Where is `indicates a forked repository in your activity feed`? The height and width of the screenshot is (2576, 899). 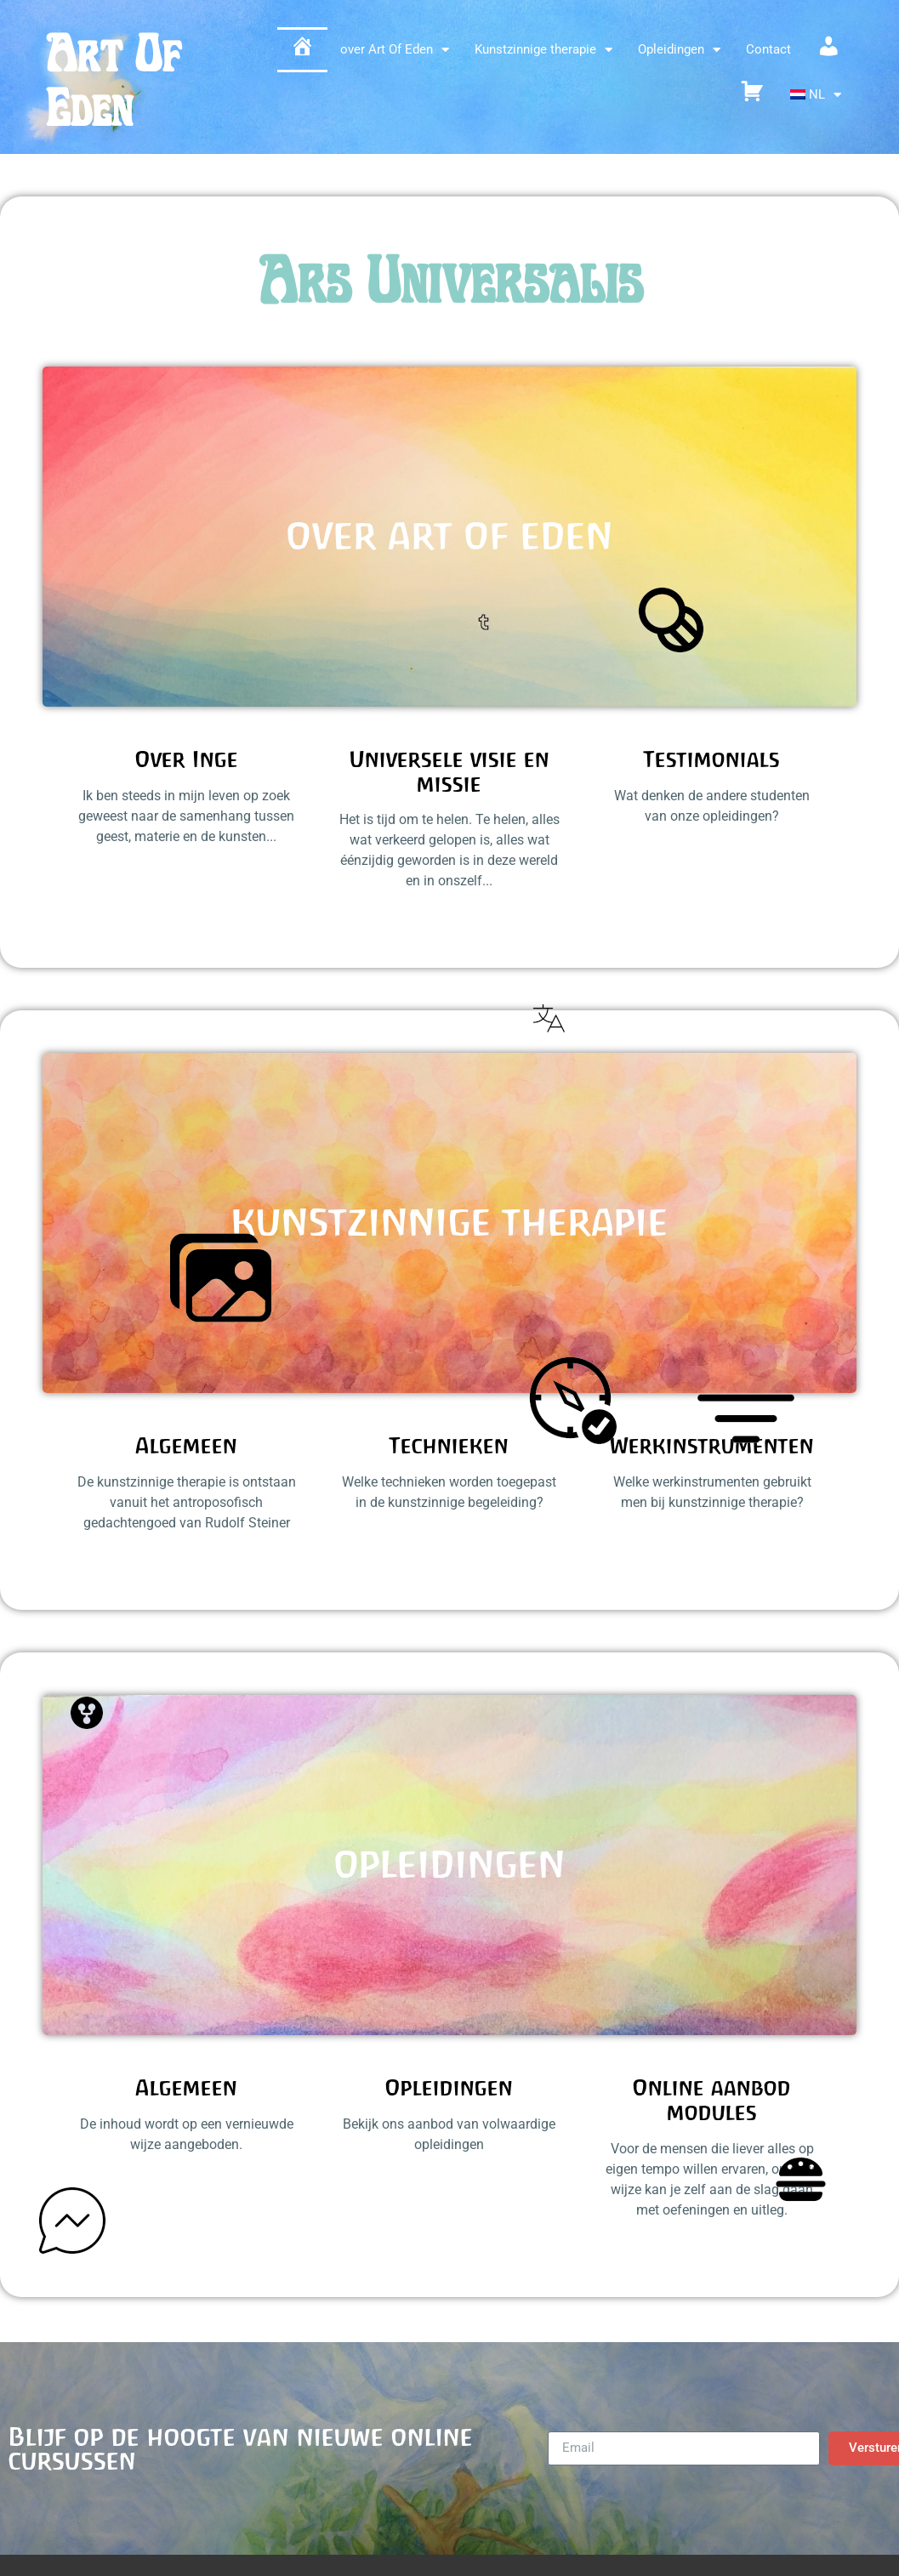
indicates a forked repository in your activity feed is located at coordinates (87, 1713).